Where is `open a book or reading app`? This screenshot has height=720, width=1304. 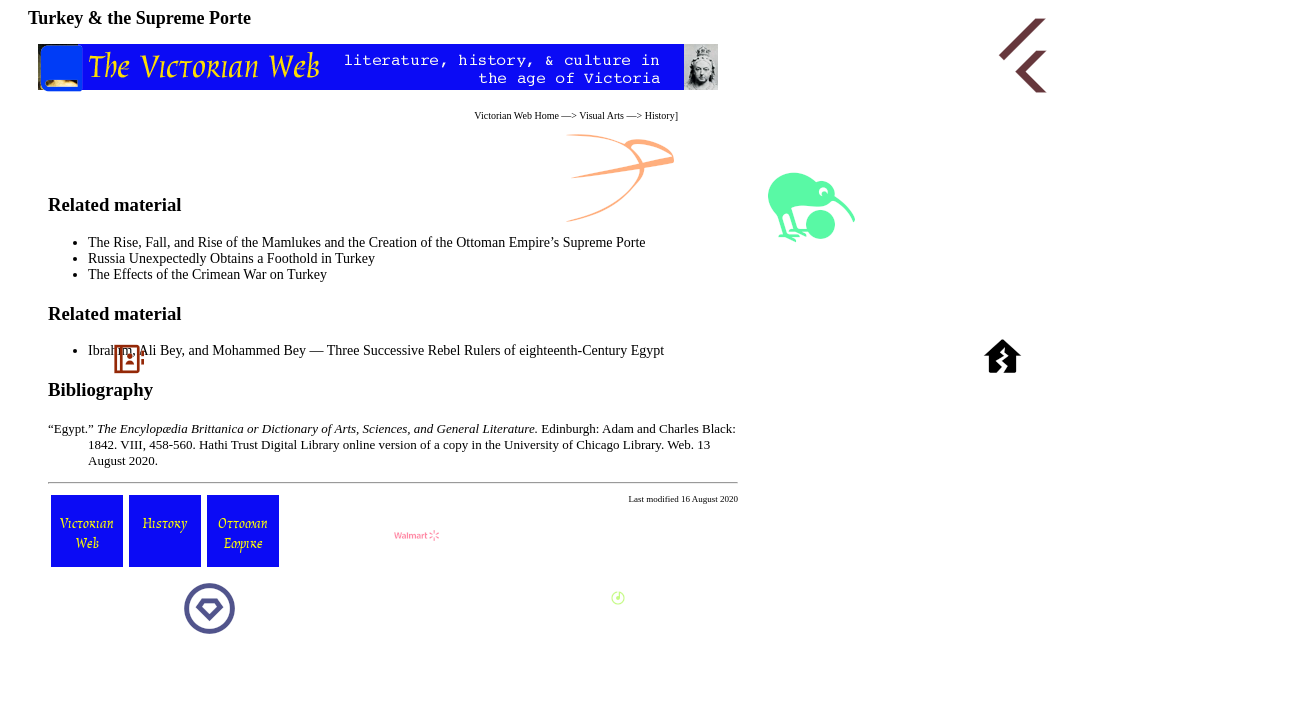
open a book or reading app is located at coordinates (61, 68).